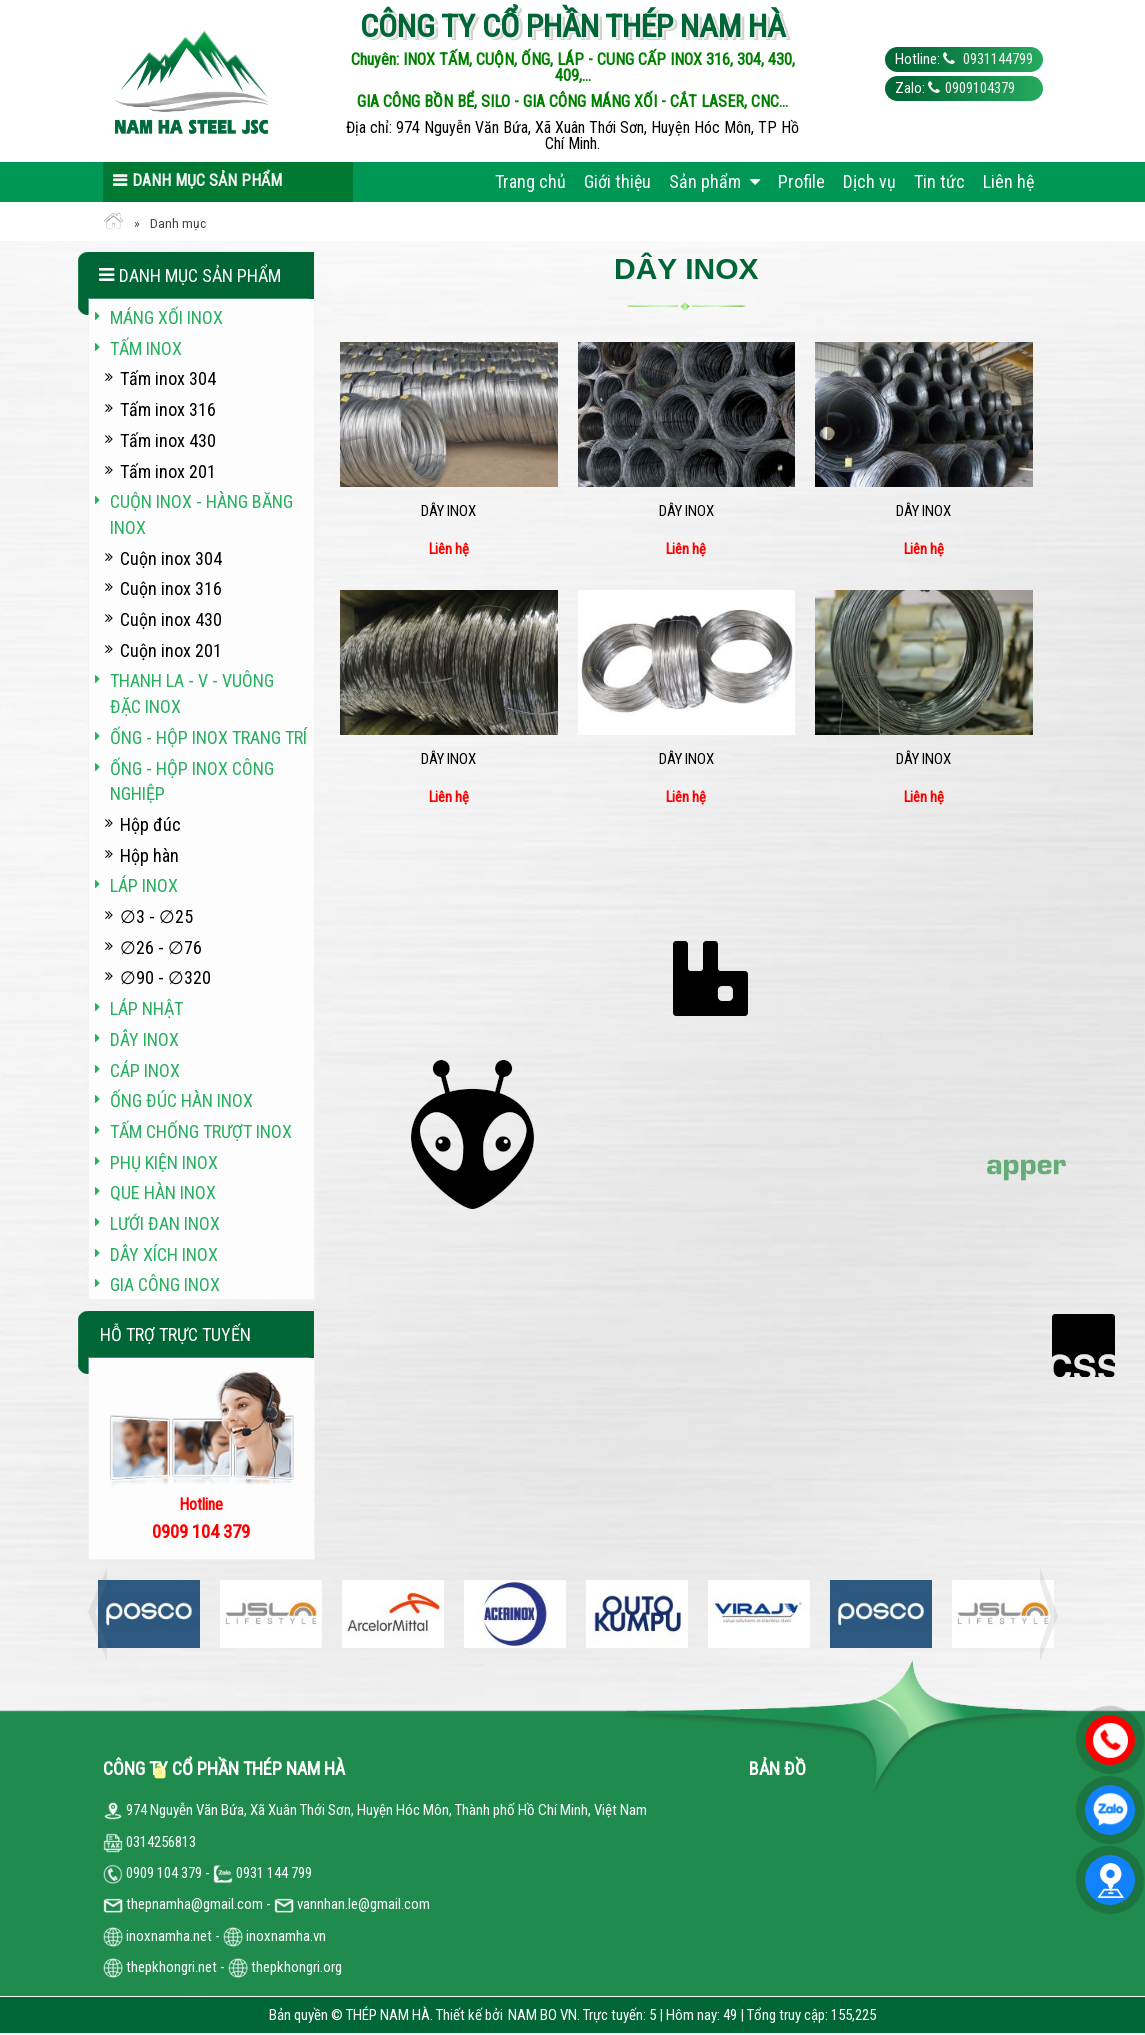 The image size is (1145, 2035). What do you see at coordinates (160, 1771) in the screenshot?
I see `laundry or cleaning product category` at bounding box center [160, 1771].